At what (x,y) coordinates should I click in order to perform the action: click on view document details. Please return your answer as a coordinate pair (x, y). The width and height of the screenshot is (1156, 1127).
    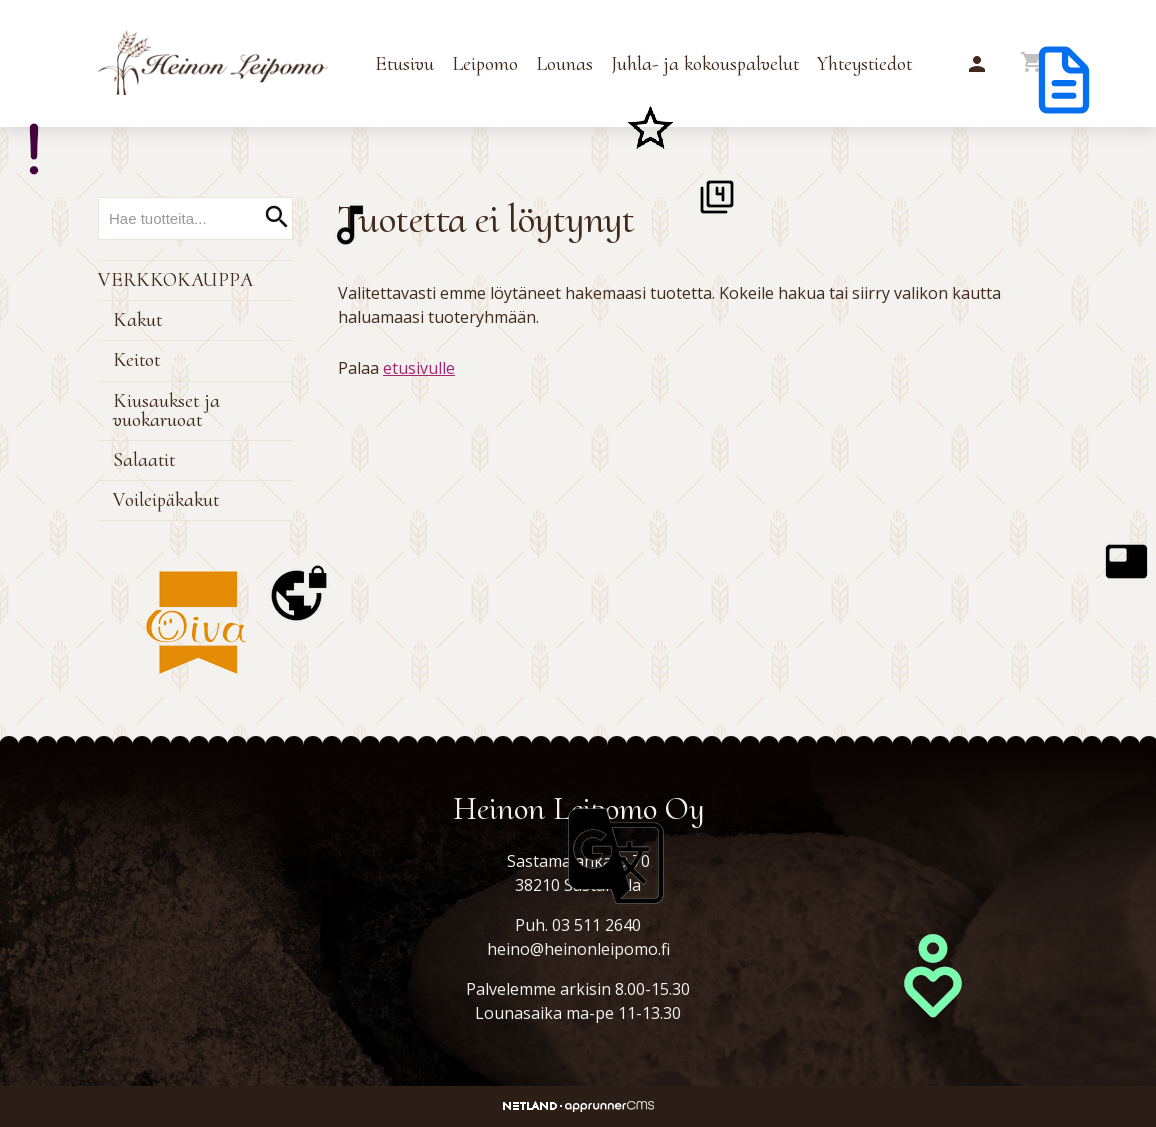
    Looking at the image, I should click on (1064, 80).